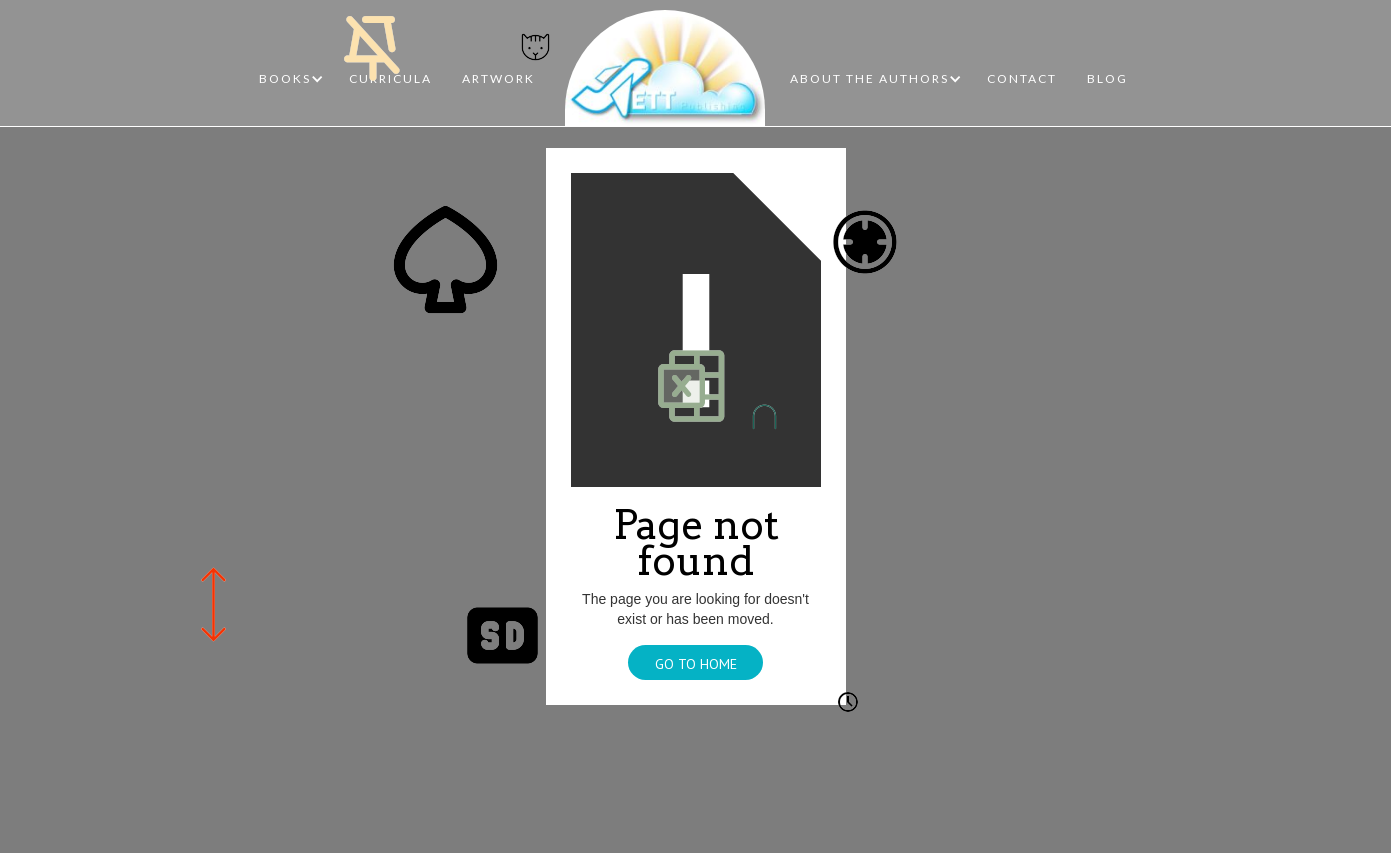 This screenshot has width=1391, height=853. What do you see at coordinates (694, 386) in the screenshot?
I see `open microsoft excel` at bounding box center [694, 386].